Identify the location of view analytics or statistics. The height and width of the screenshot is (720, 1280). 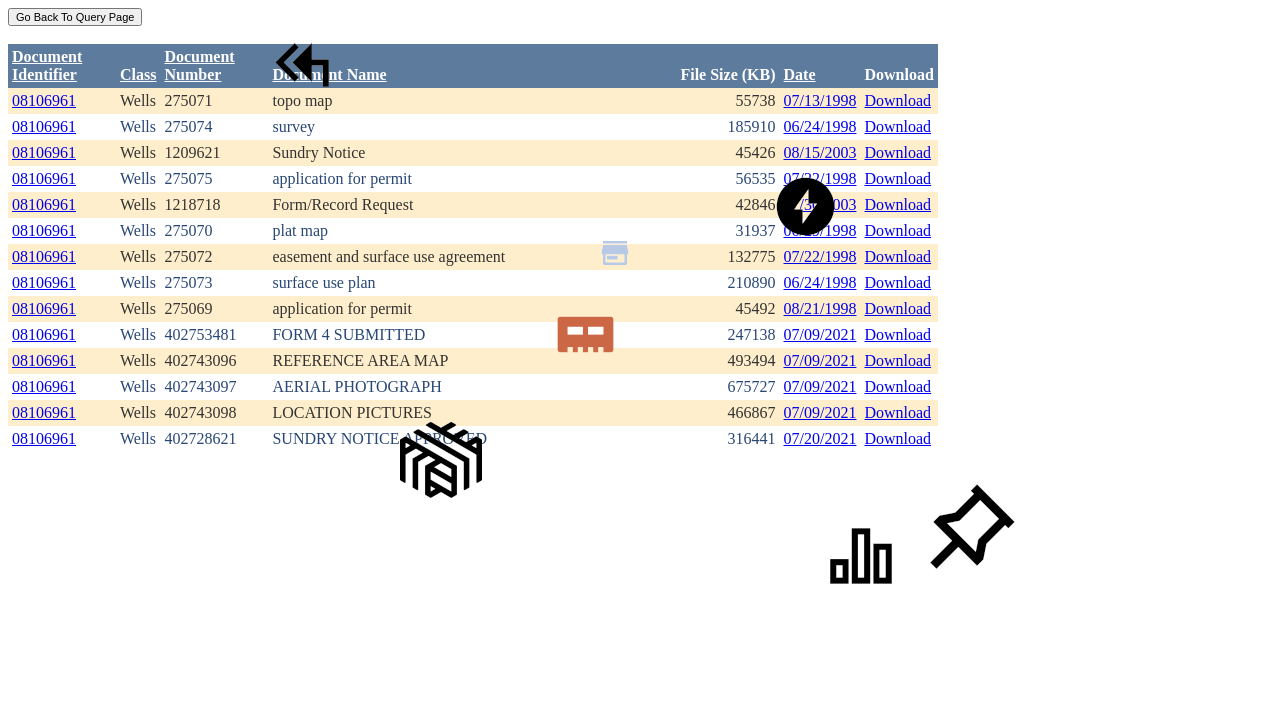
(861, 556).